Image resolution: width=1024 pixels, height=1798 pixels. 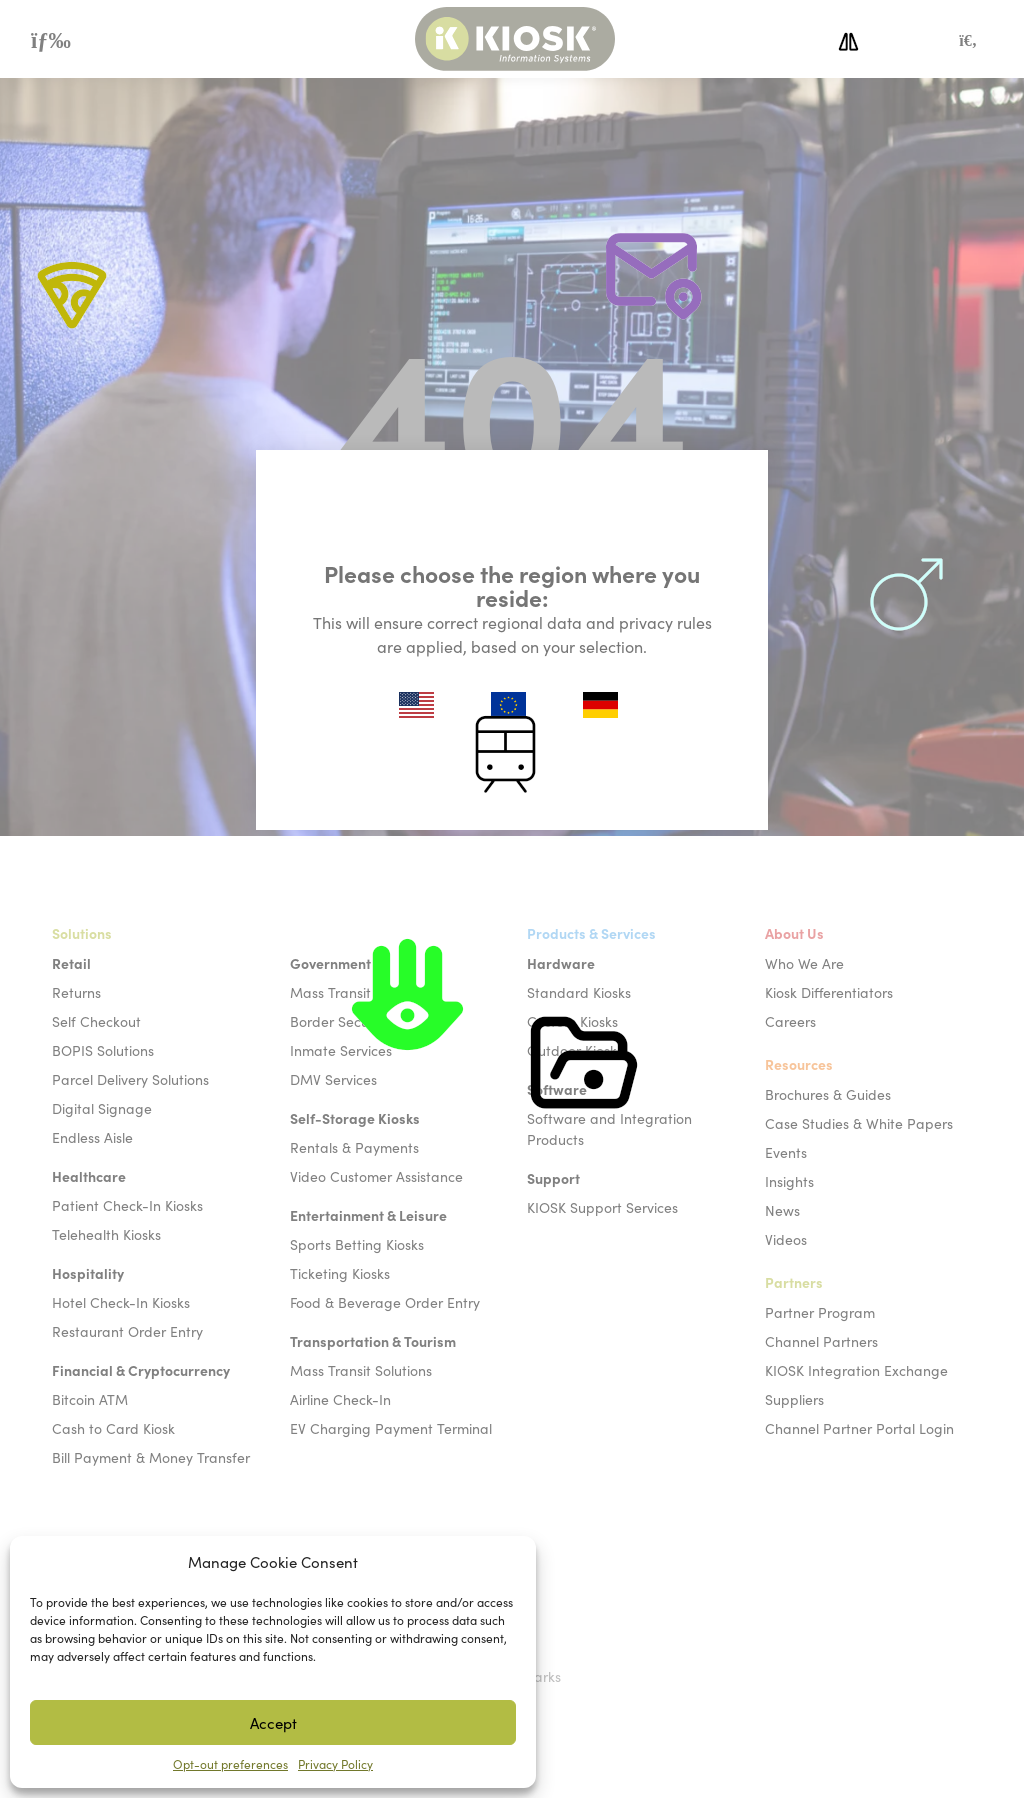 What do you see at coordinates (651, 269) in the screenshot?
I see `view location-tagged emails` at bounding box center [651, 269].